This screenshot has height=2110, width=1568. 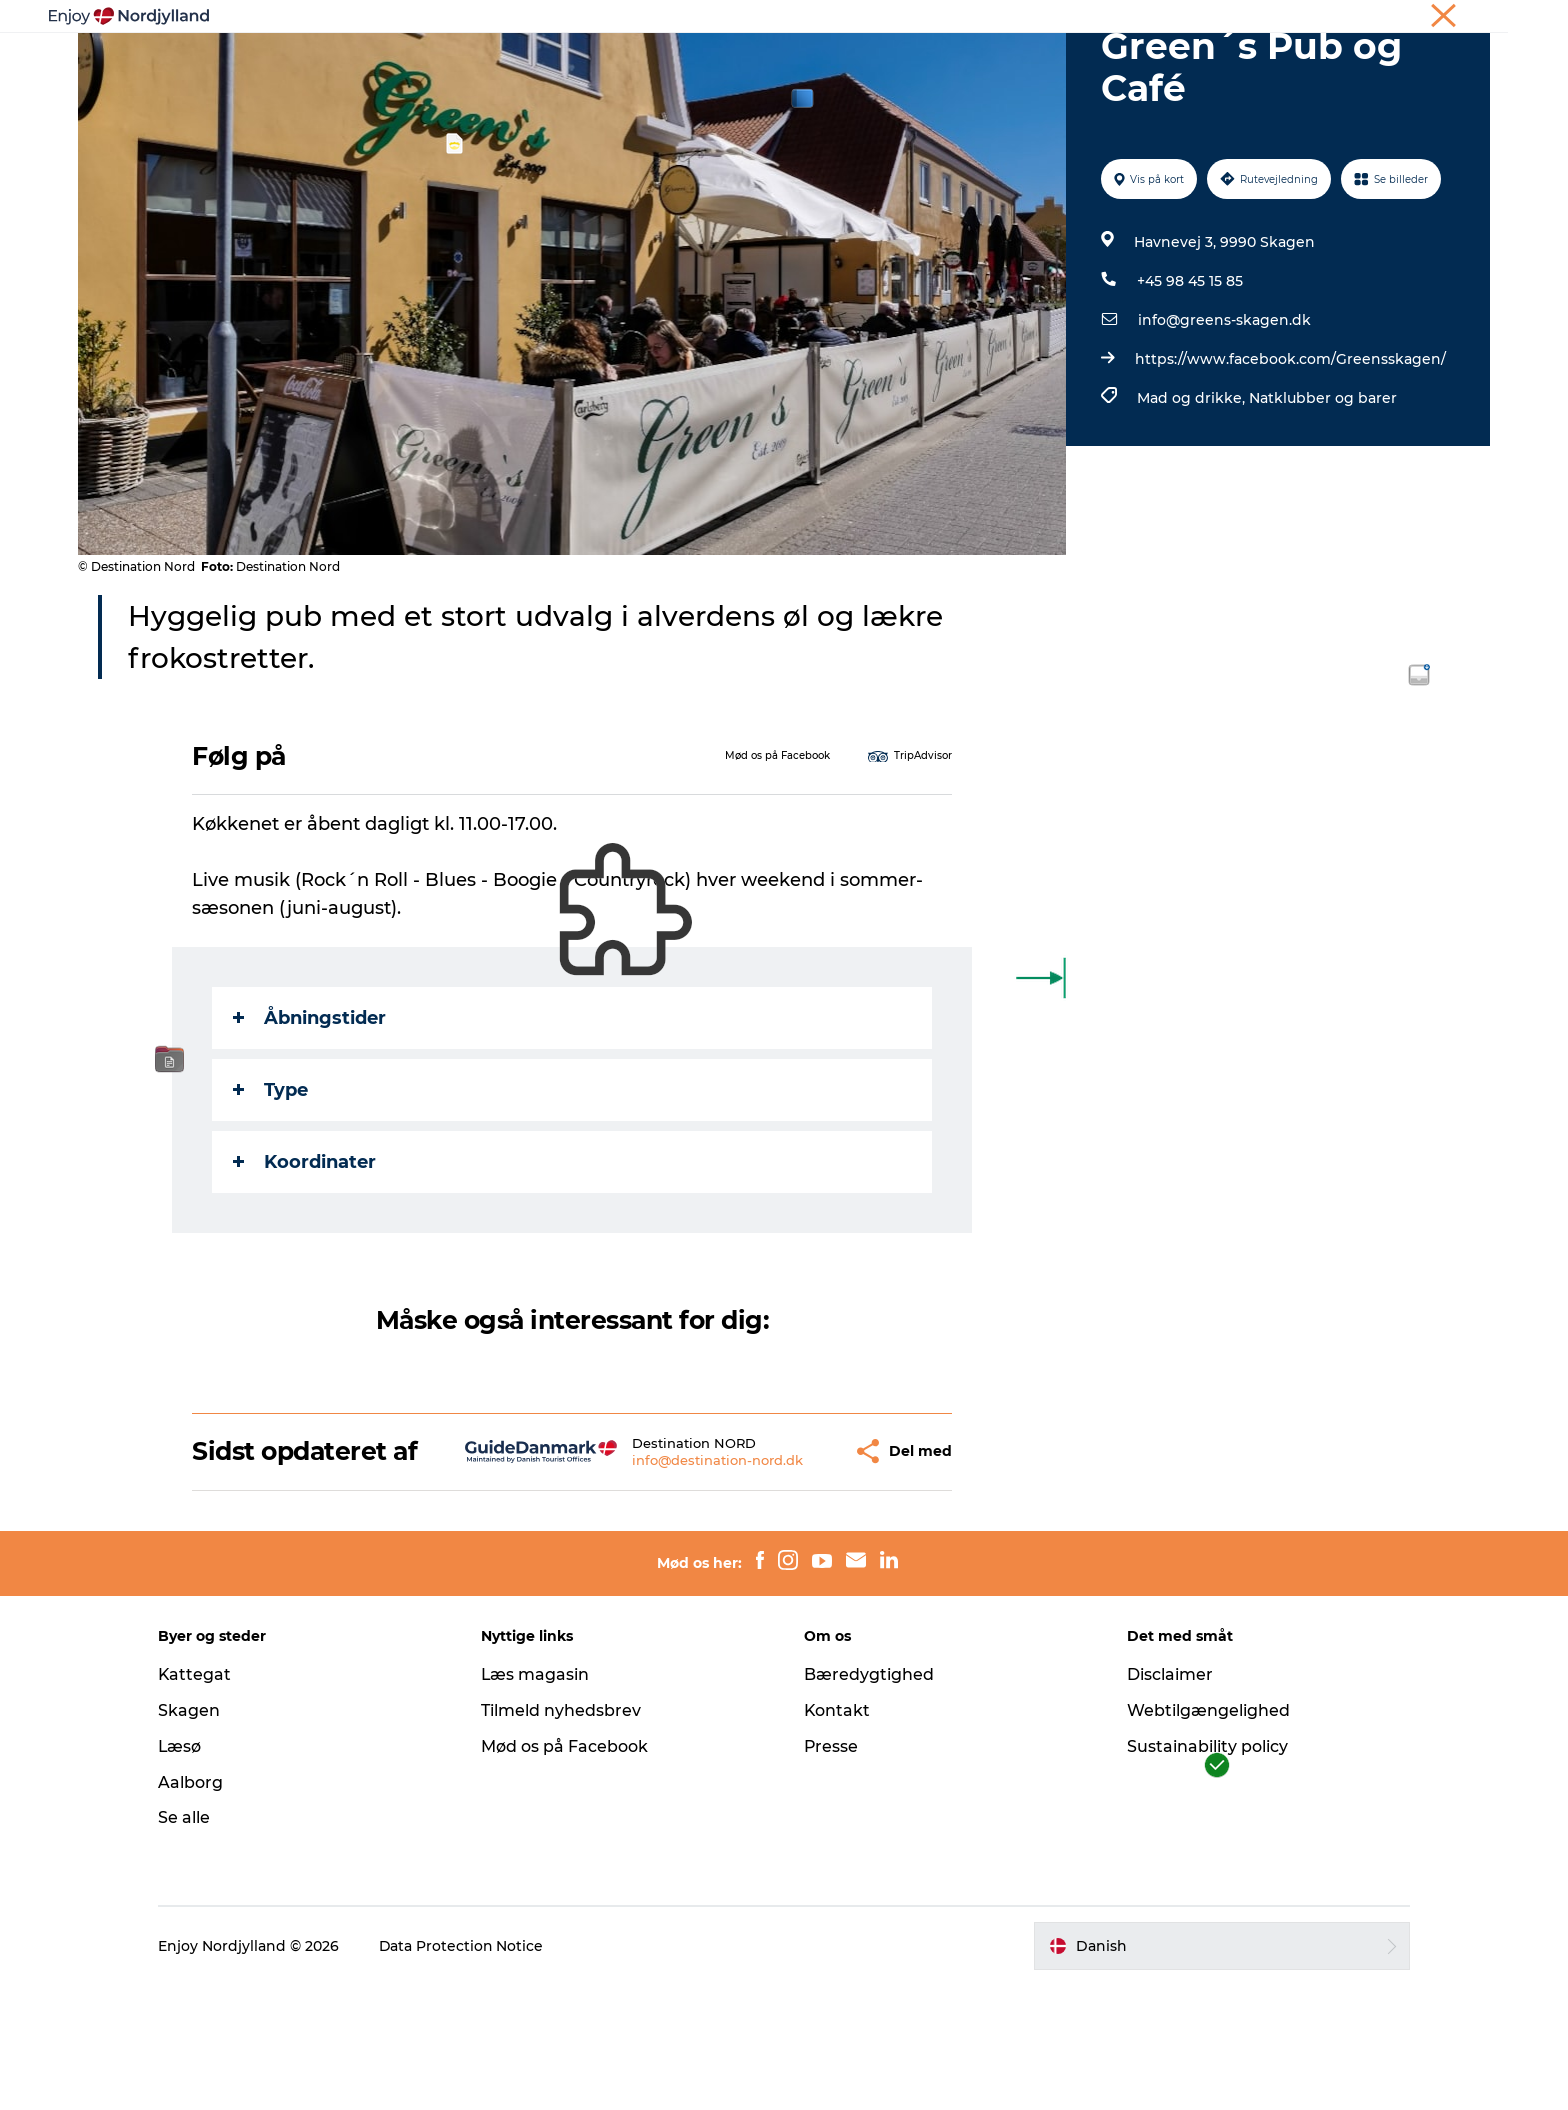 What do you see at coordinates (1041, 978) in the screenshot?
I see `go to the last item in a list or sequence` at bounding box center [1041, 978].